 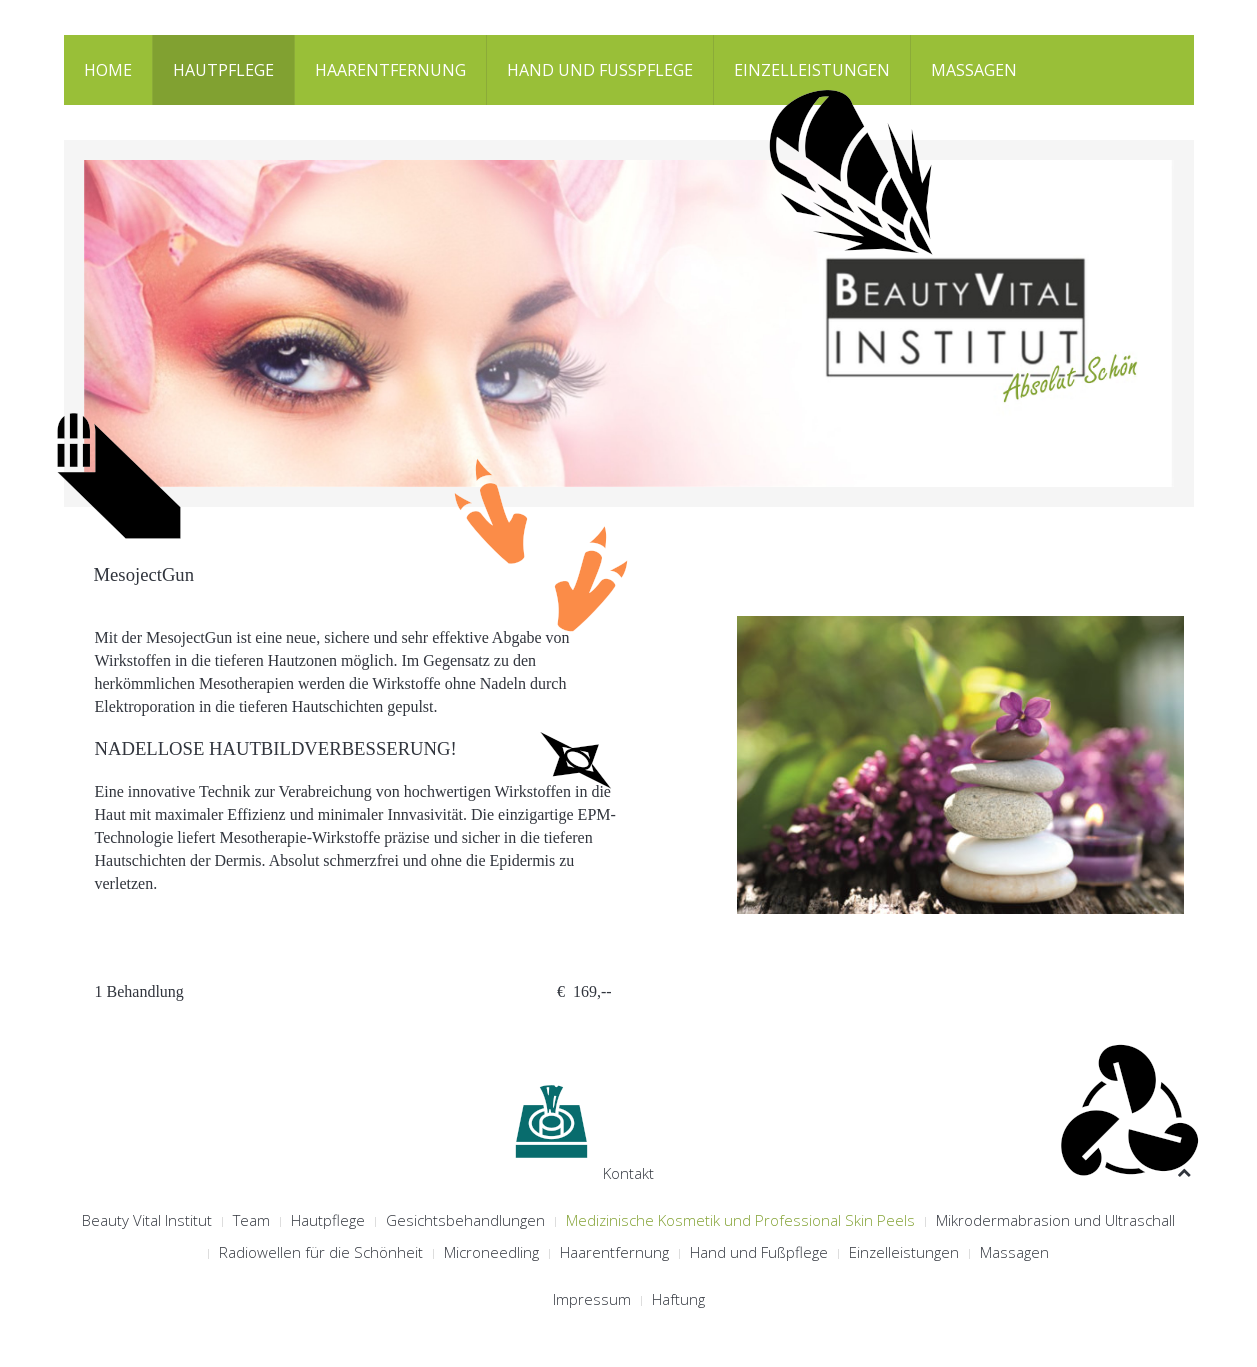 I want to click on drill tool or equipment icon, so click(x=850, y=172).